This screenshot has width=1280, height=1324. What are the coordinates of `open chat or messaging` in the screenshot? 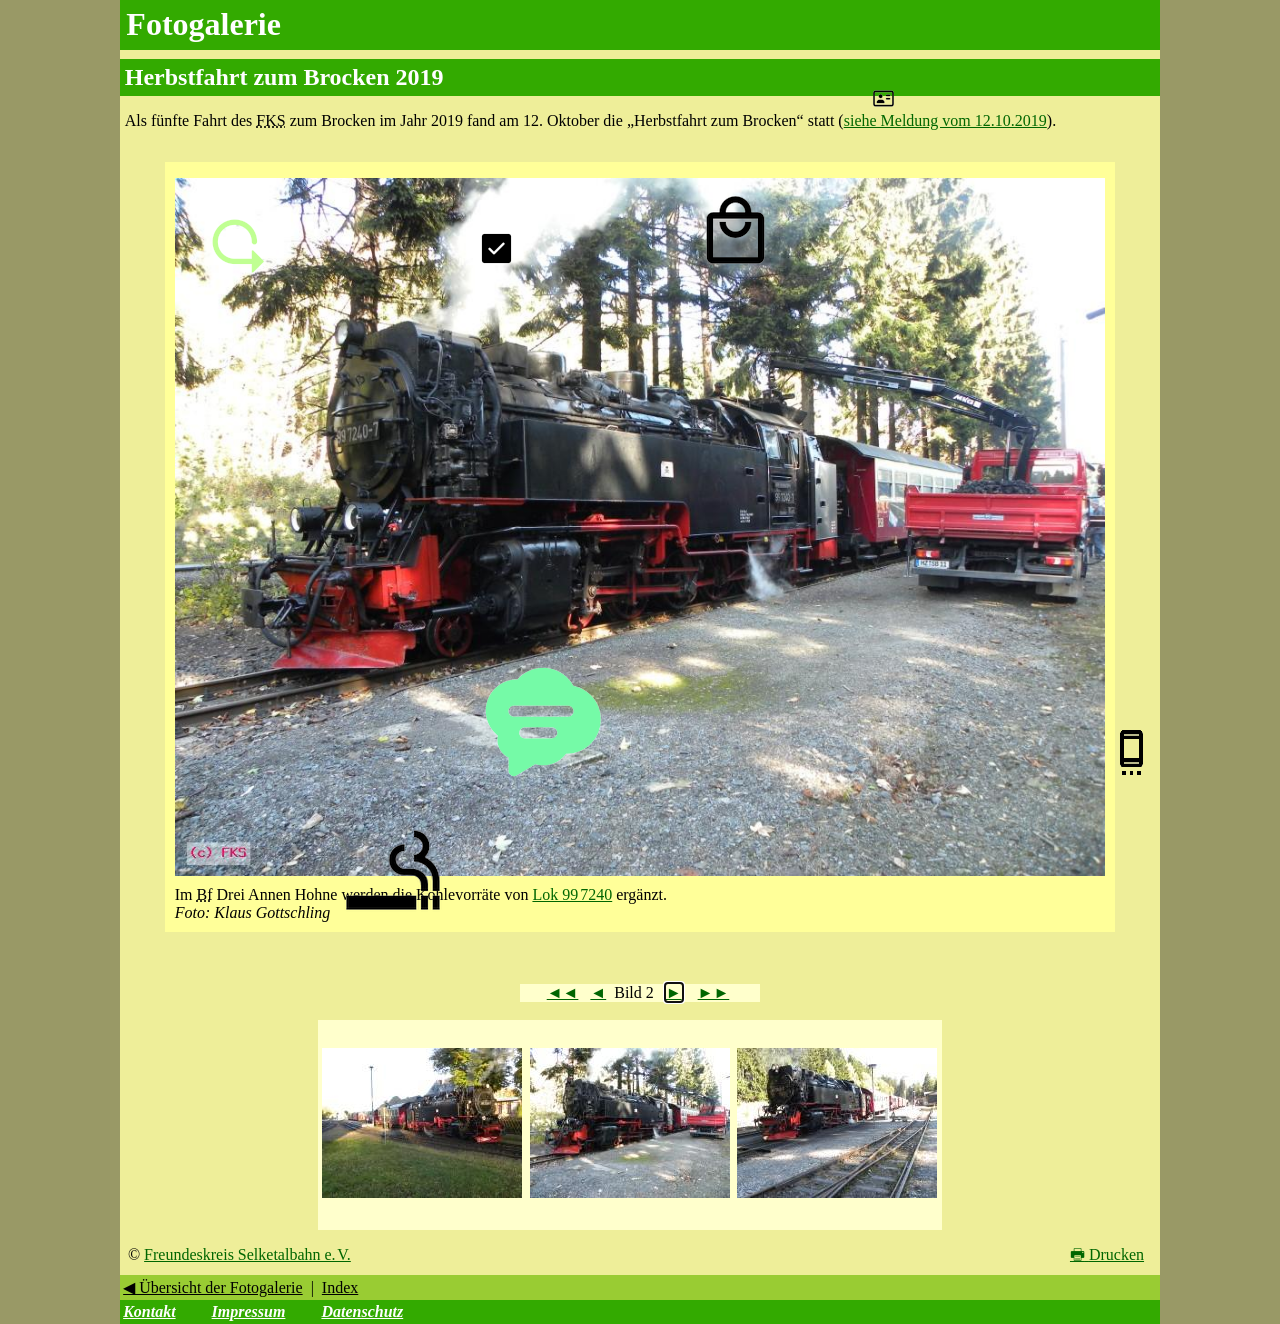 It's located at (541, 722).